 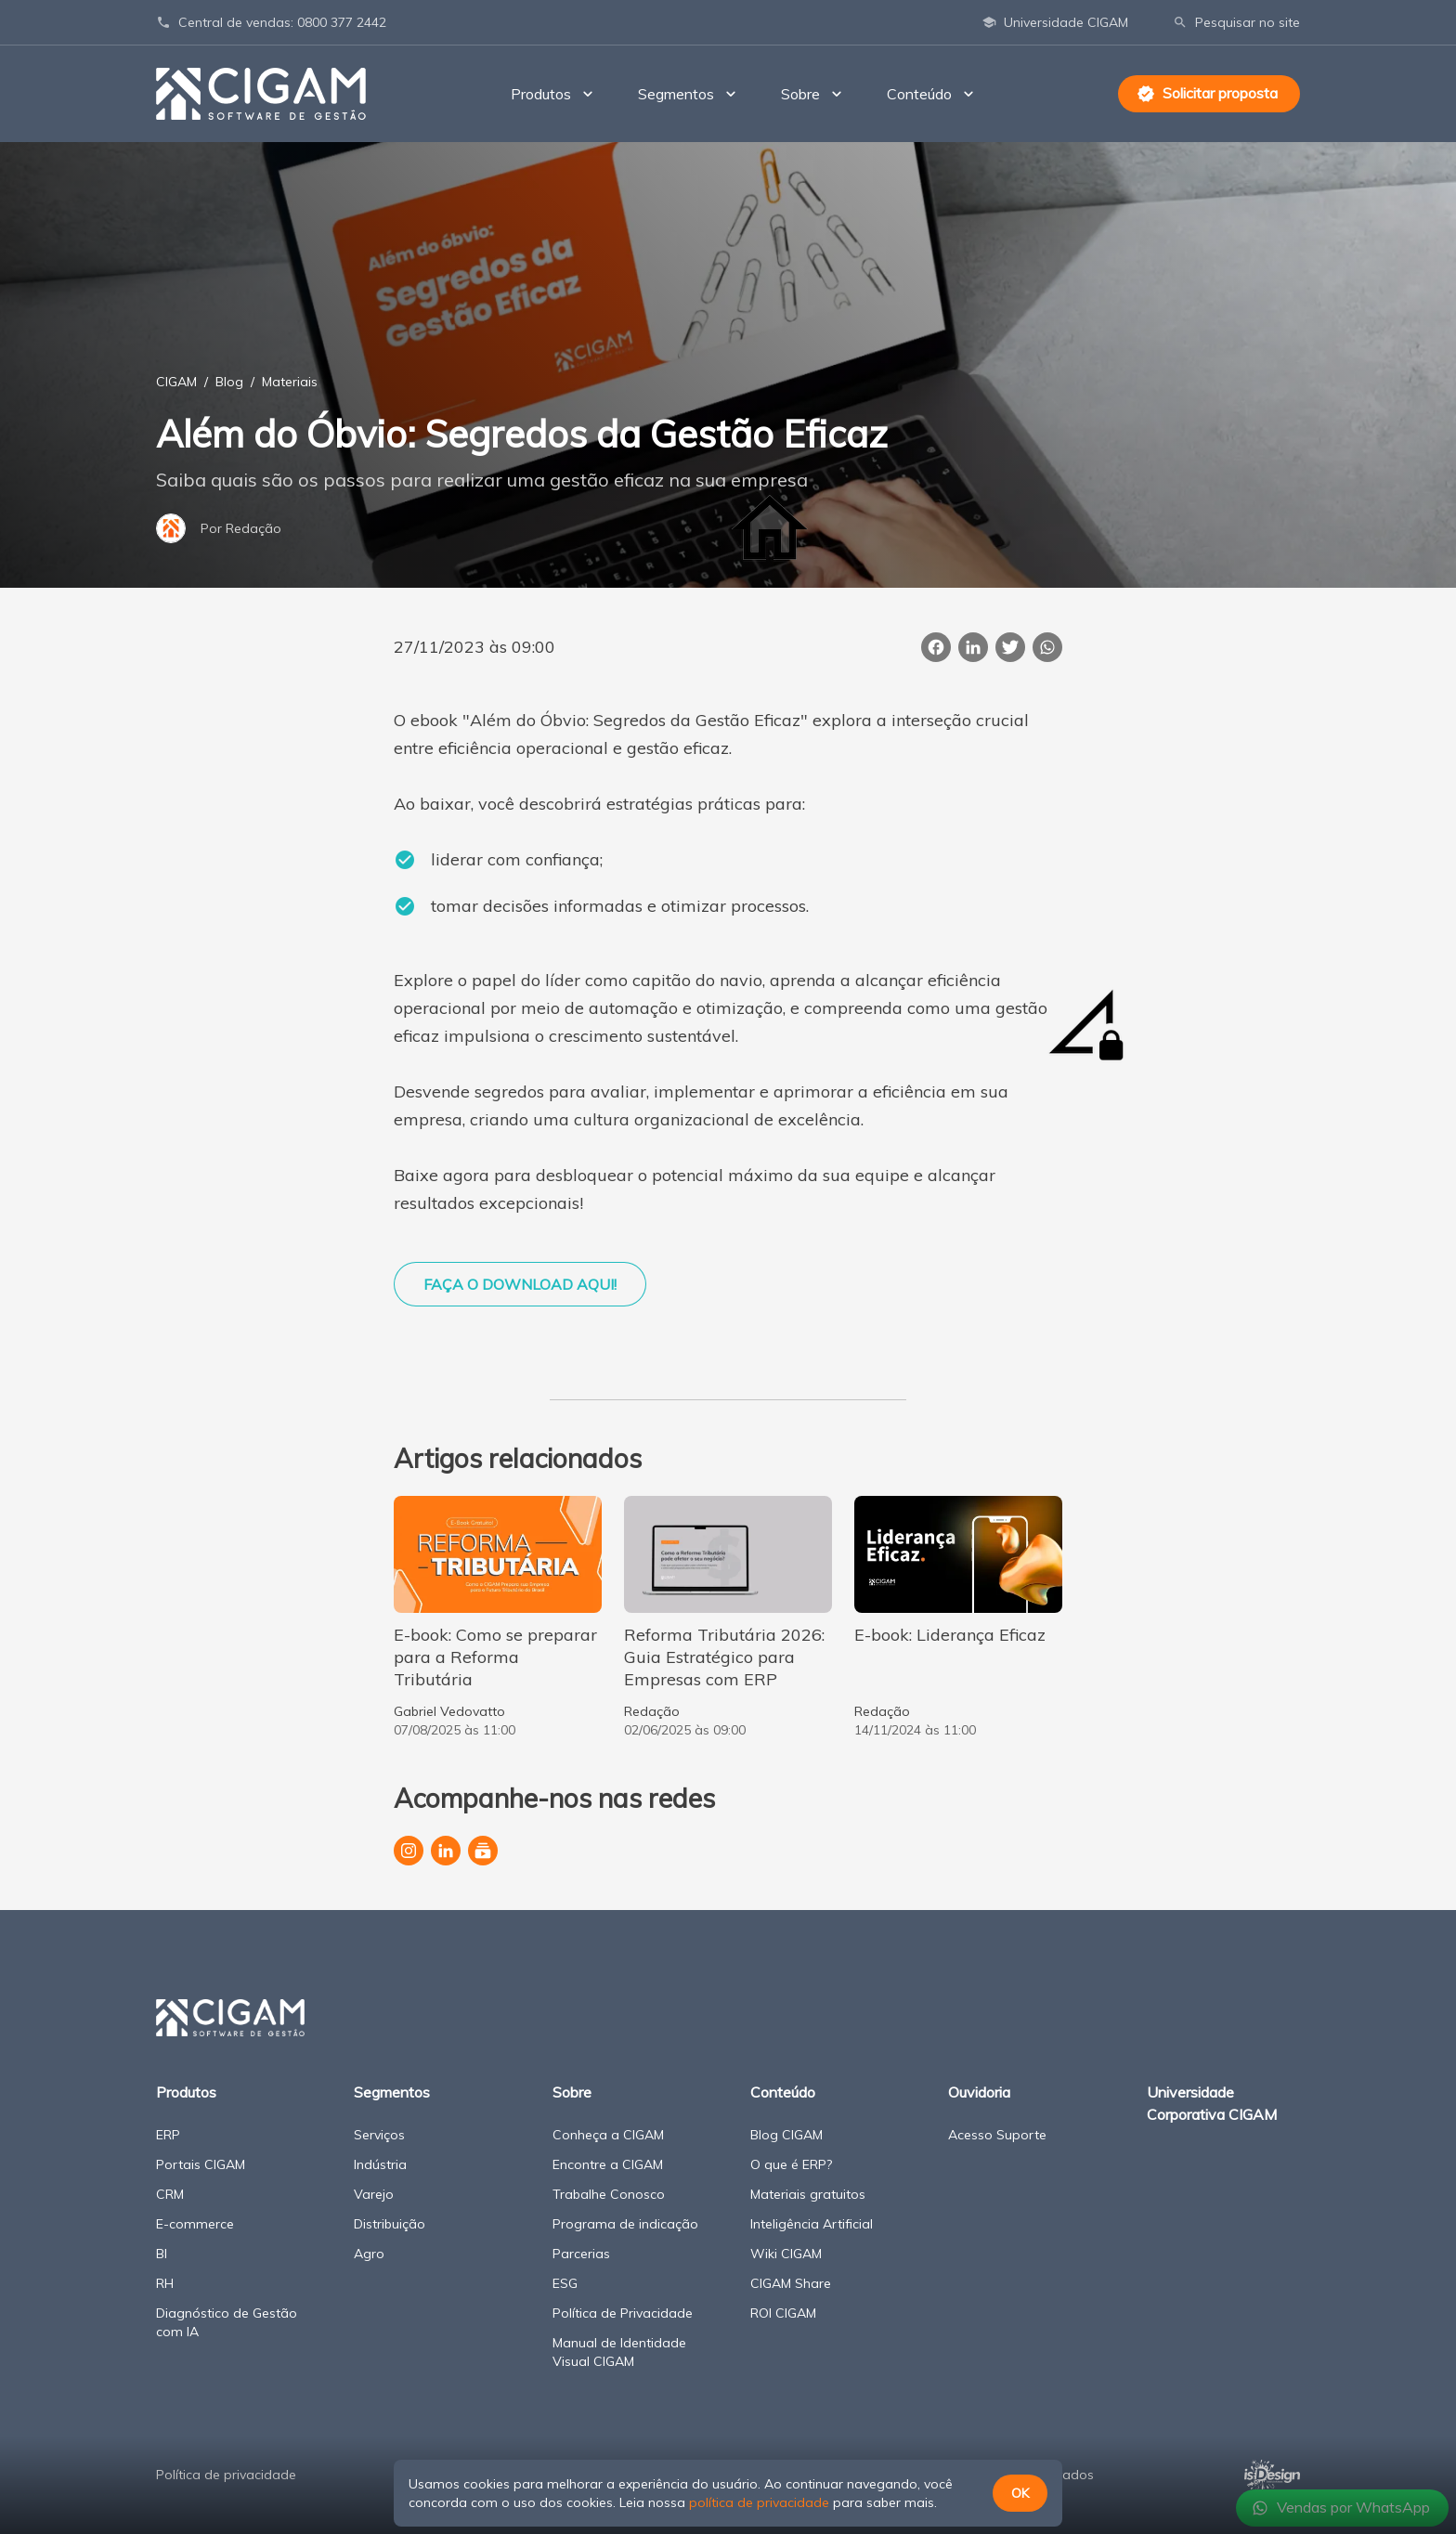 I want to click on navigate to the home screen, so click(x=770, y=529).